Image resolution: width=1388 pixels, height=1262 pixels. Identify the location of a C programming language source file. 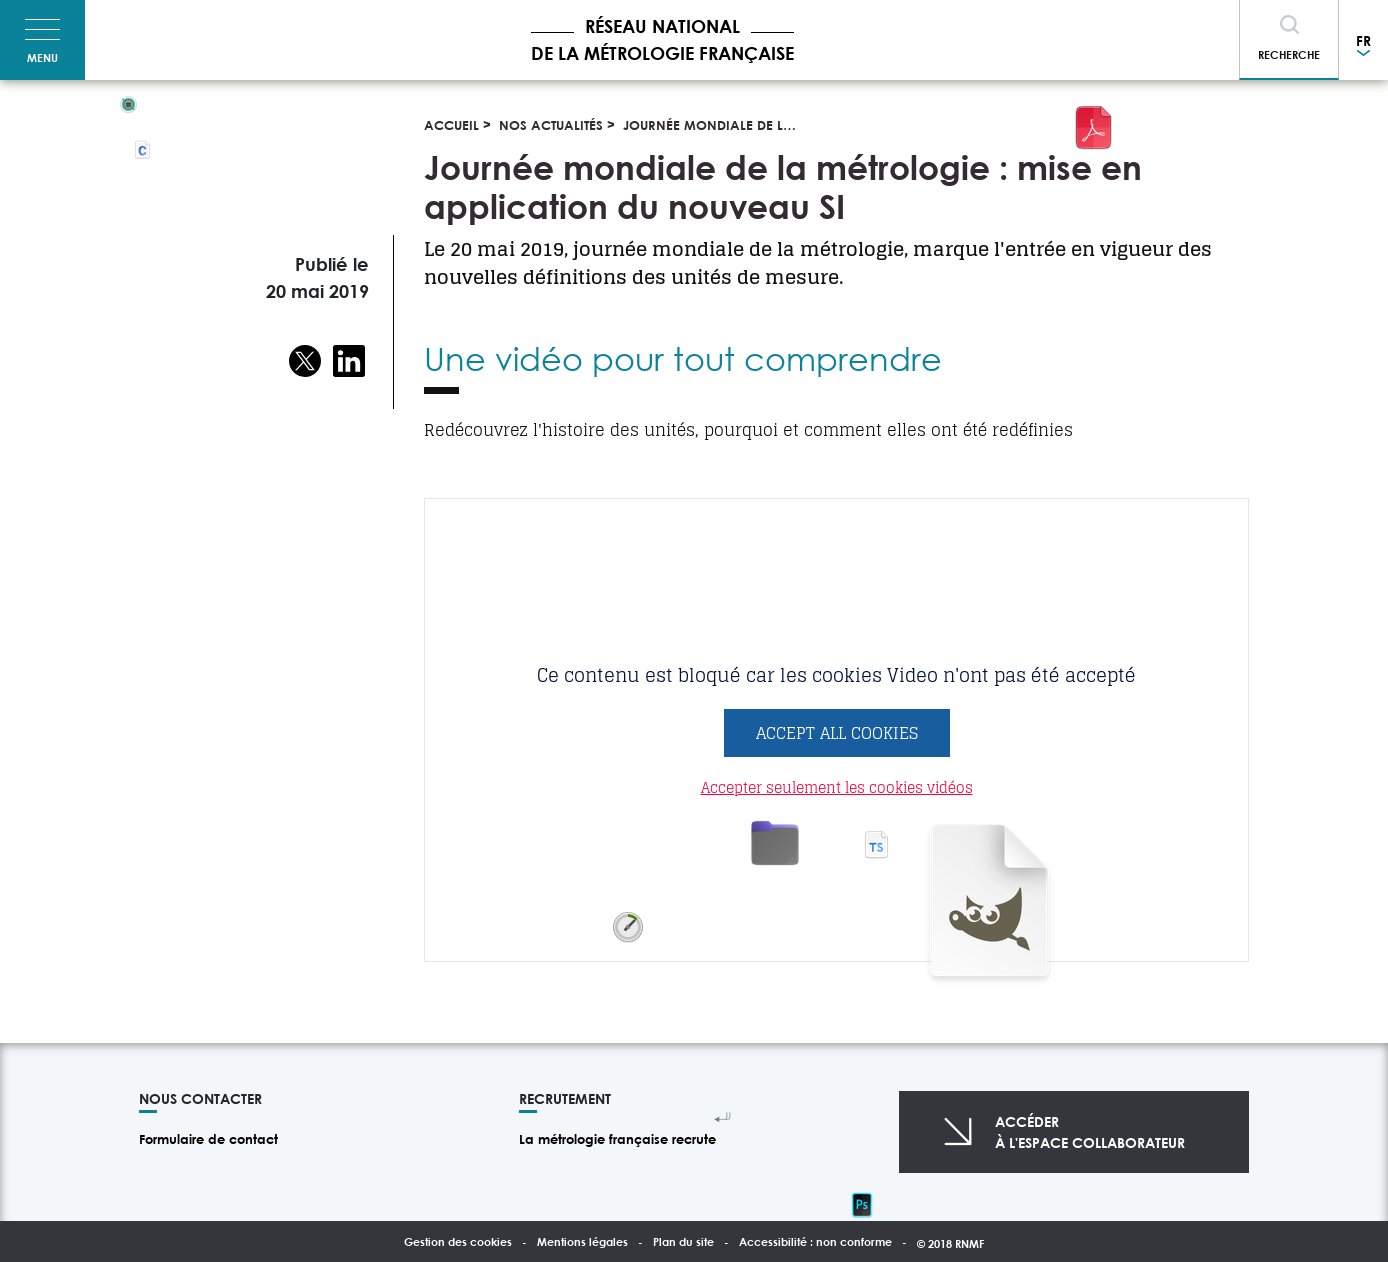
(142, 149).